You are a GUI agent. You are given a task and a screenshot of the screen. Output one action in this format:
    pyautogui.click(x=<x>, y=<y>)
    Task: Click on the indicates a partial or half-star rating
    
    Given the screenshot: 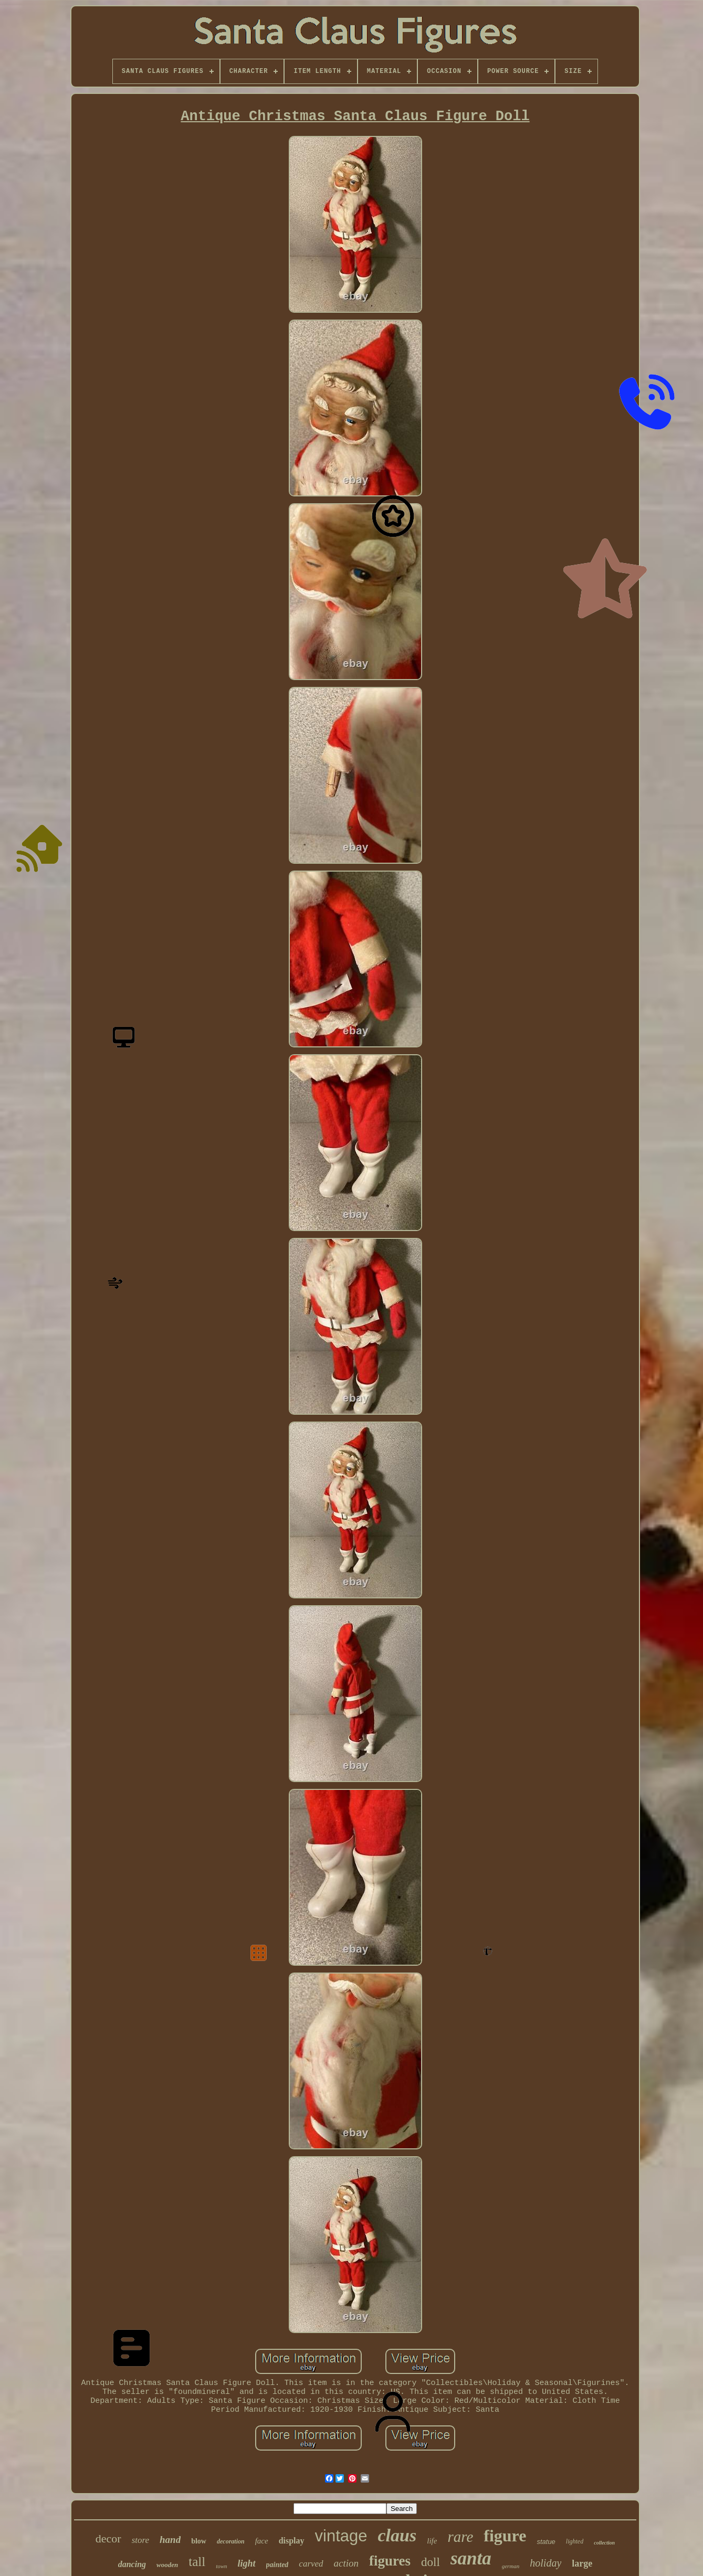 What is the action you would take?
    pyautogui.click(x=605, y=582)
    